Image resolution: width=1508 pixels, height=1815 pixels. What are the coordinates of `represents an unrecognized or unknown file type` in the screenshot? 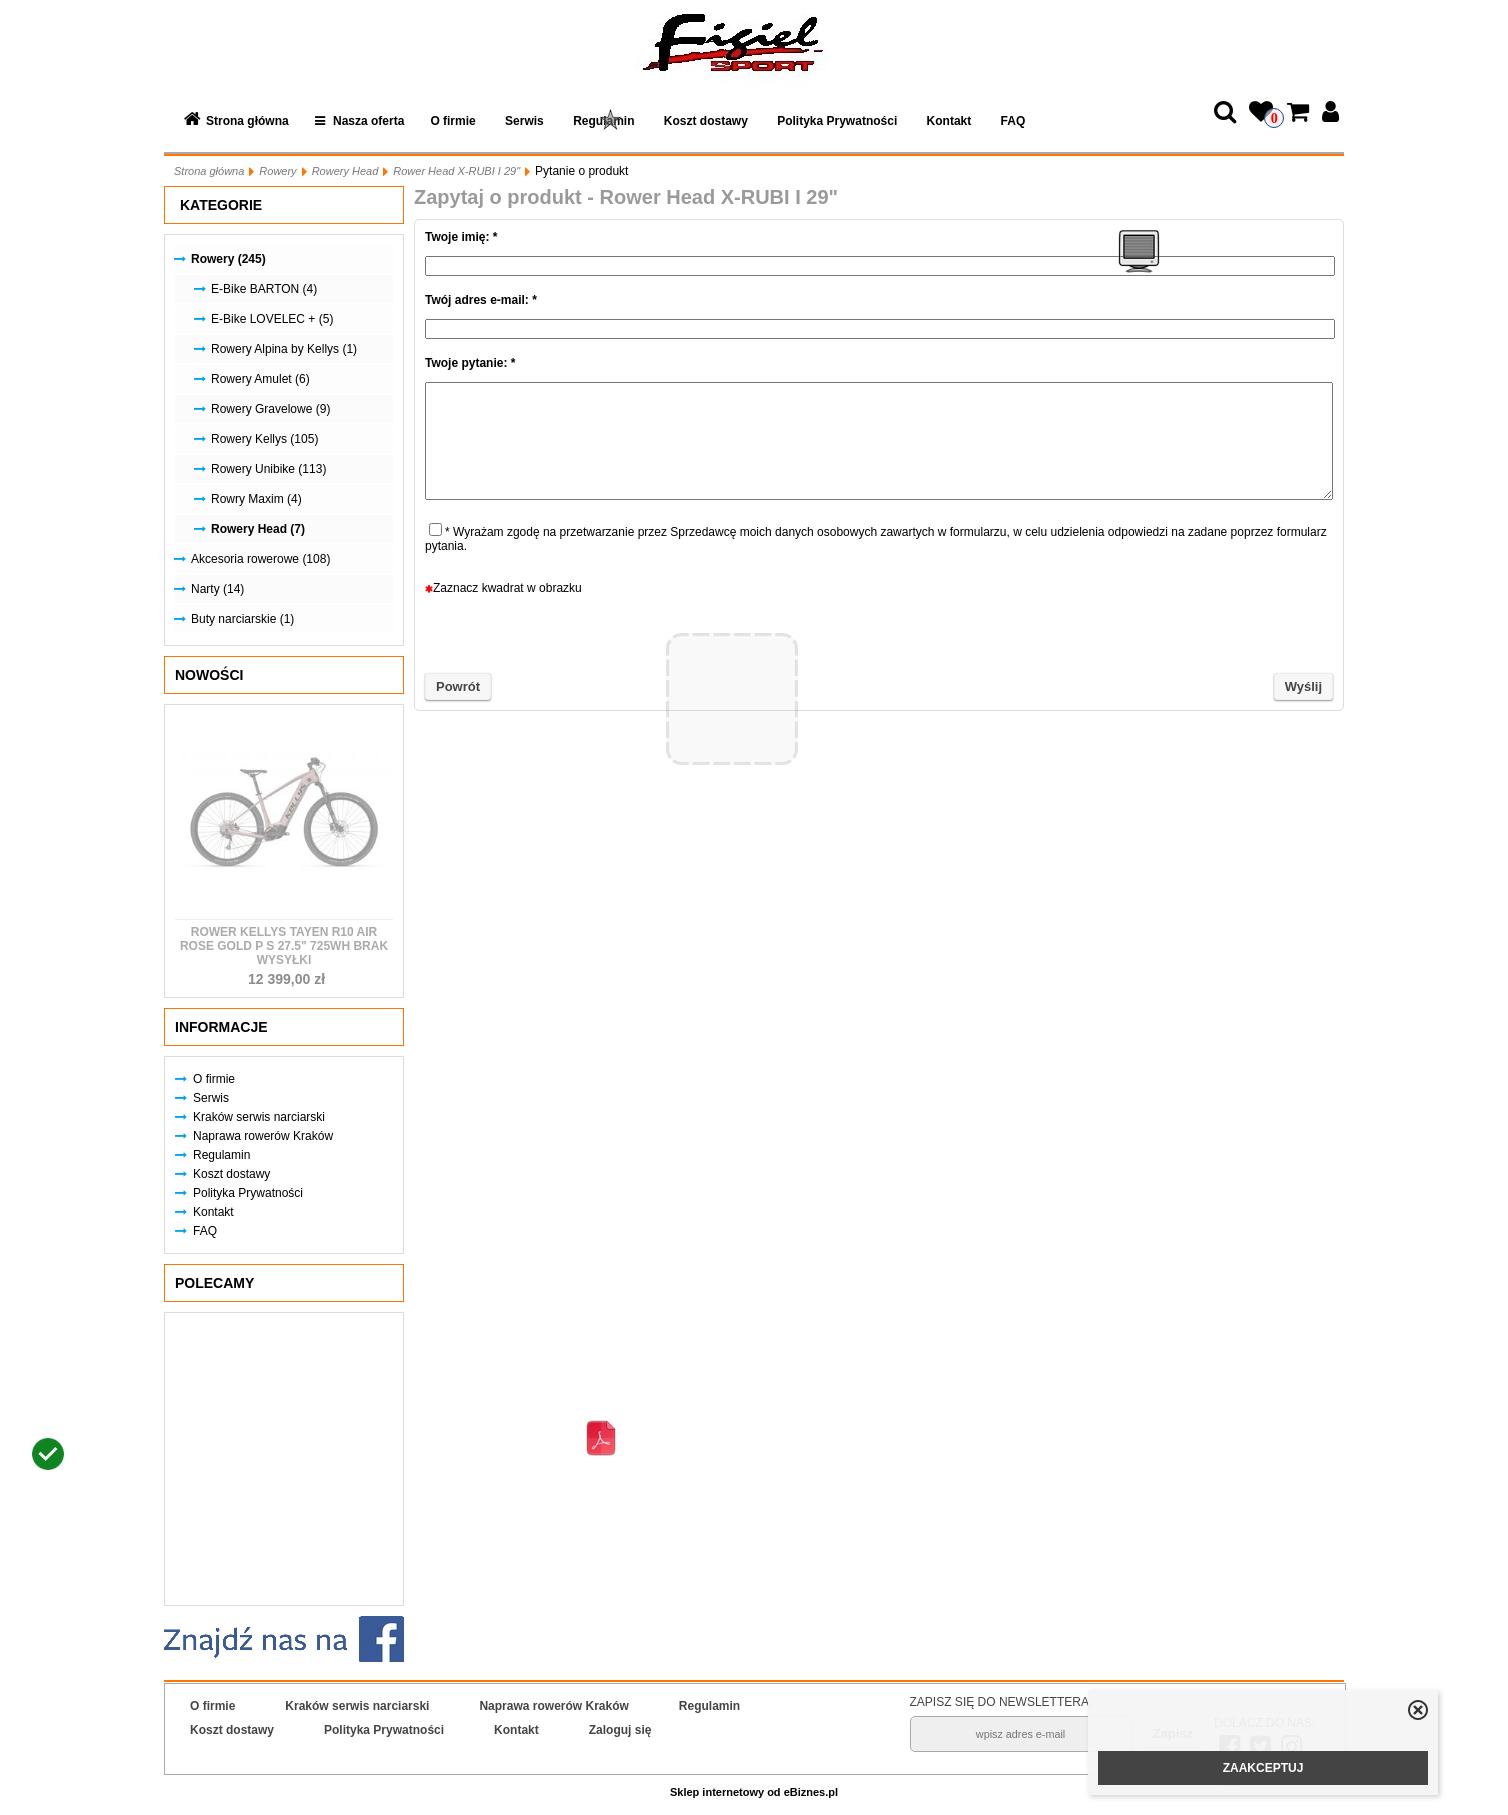 It's located at (732, 699).